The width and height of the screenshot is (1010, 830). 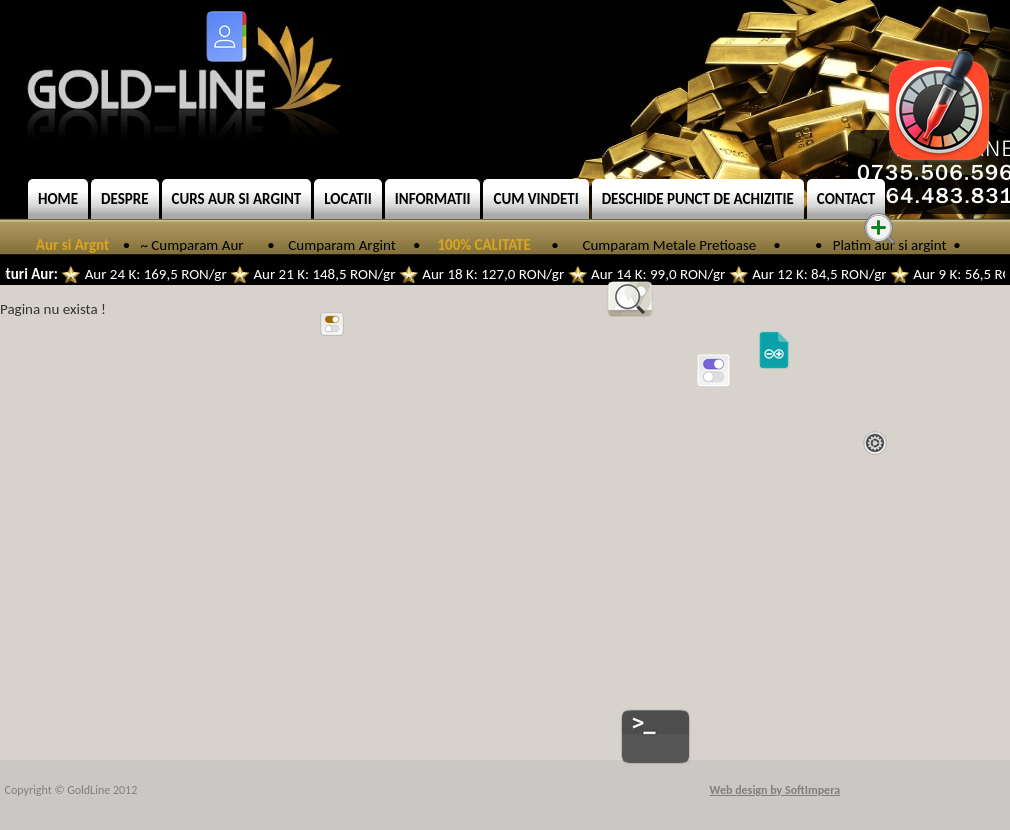 What do you see at coordinates (226, 36) in the screenshot?
I see `open the contacts app` at bounding box center [226, 36].